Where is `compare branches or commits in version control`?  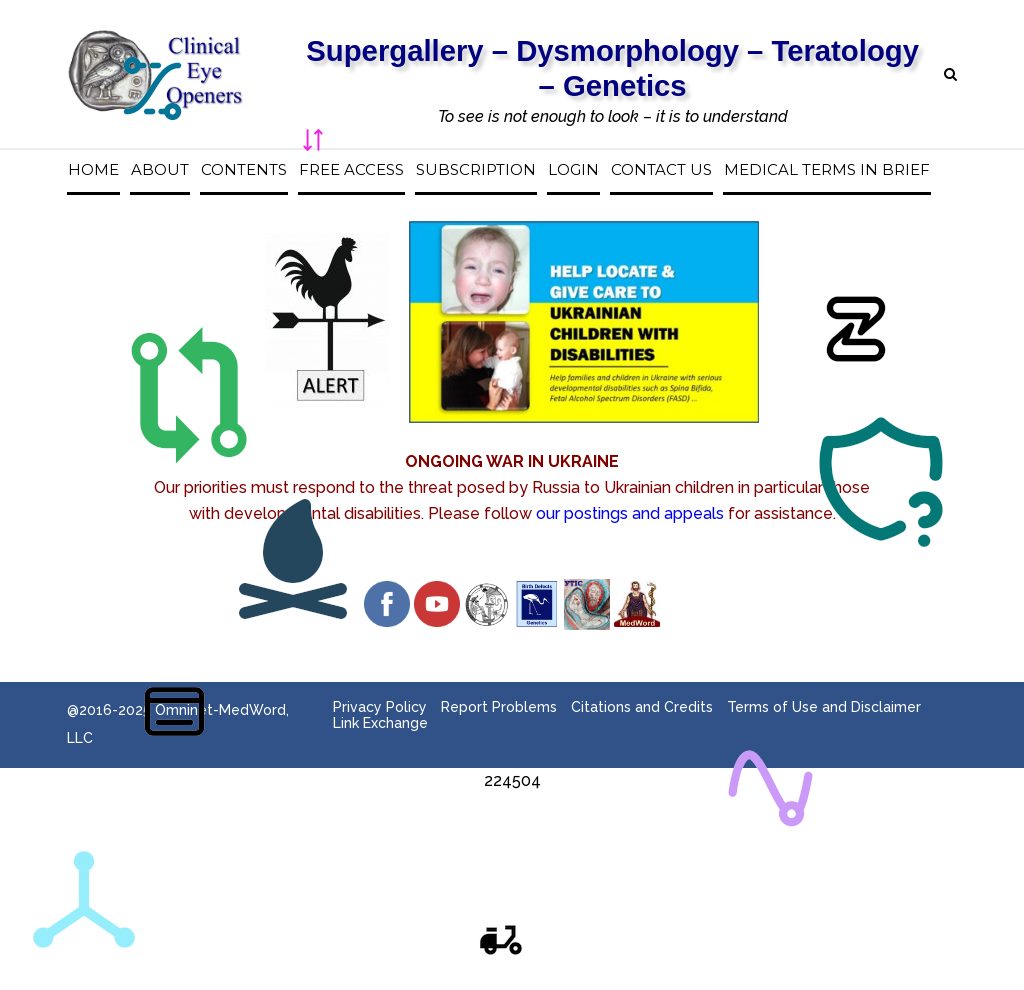
compare branches or commits in version control is located at coordinates (189, 395).